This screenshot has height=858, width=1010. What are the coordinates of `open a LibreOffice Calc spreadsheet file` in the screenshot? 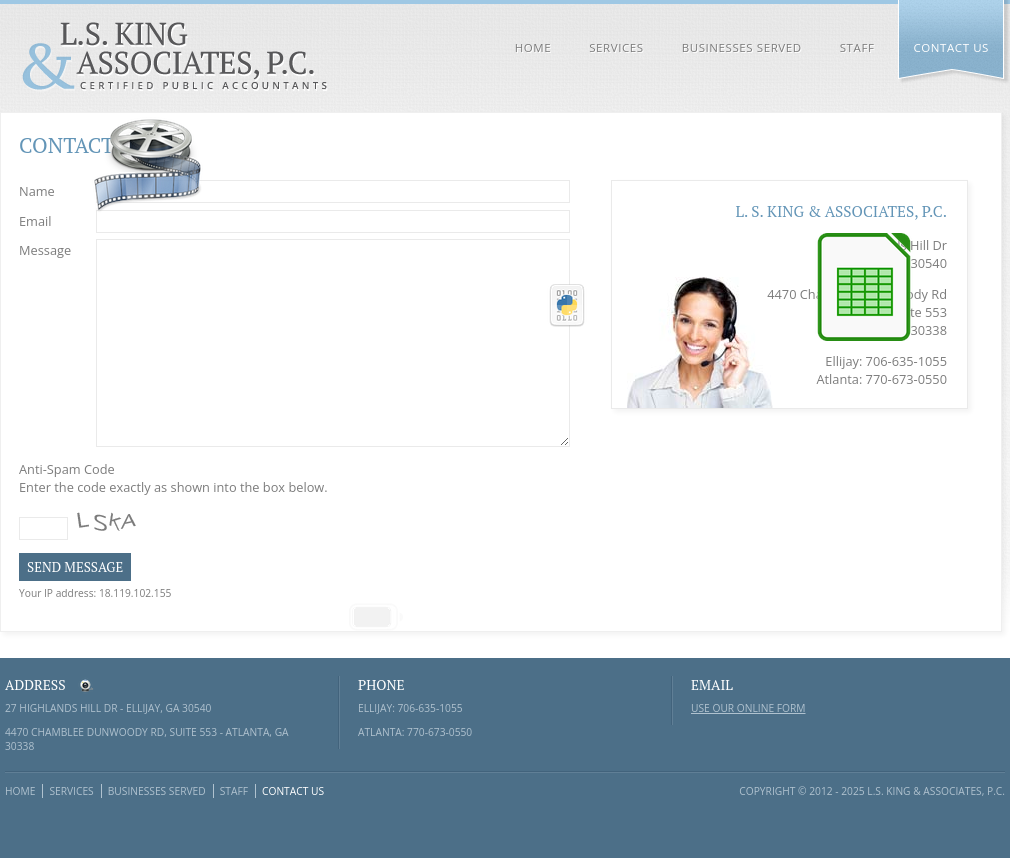 It's located at (864, 287).